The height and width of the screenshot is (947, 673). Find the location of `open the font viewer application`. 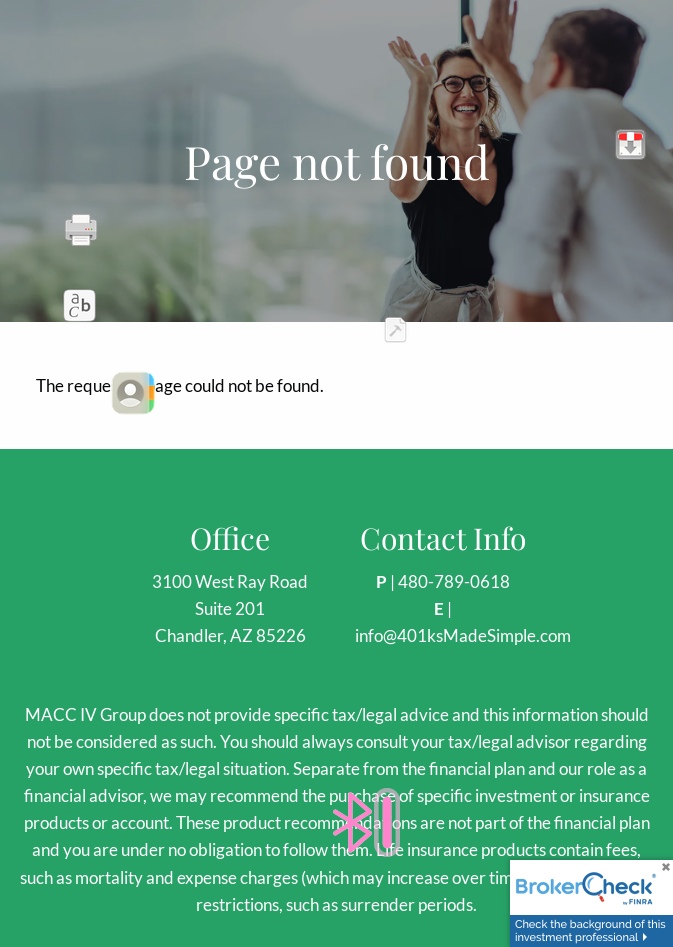

open the font viewer application is located at coordinates (79, 305).